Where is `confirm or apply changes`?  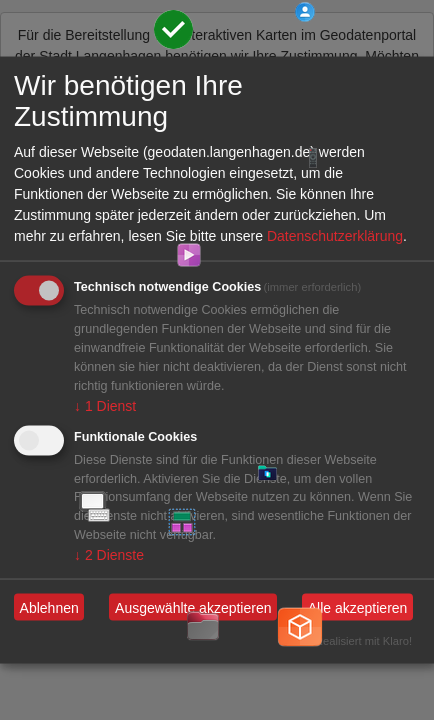
confirm or apply changes is located at coordinates (173, 29).